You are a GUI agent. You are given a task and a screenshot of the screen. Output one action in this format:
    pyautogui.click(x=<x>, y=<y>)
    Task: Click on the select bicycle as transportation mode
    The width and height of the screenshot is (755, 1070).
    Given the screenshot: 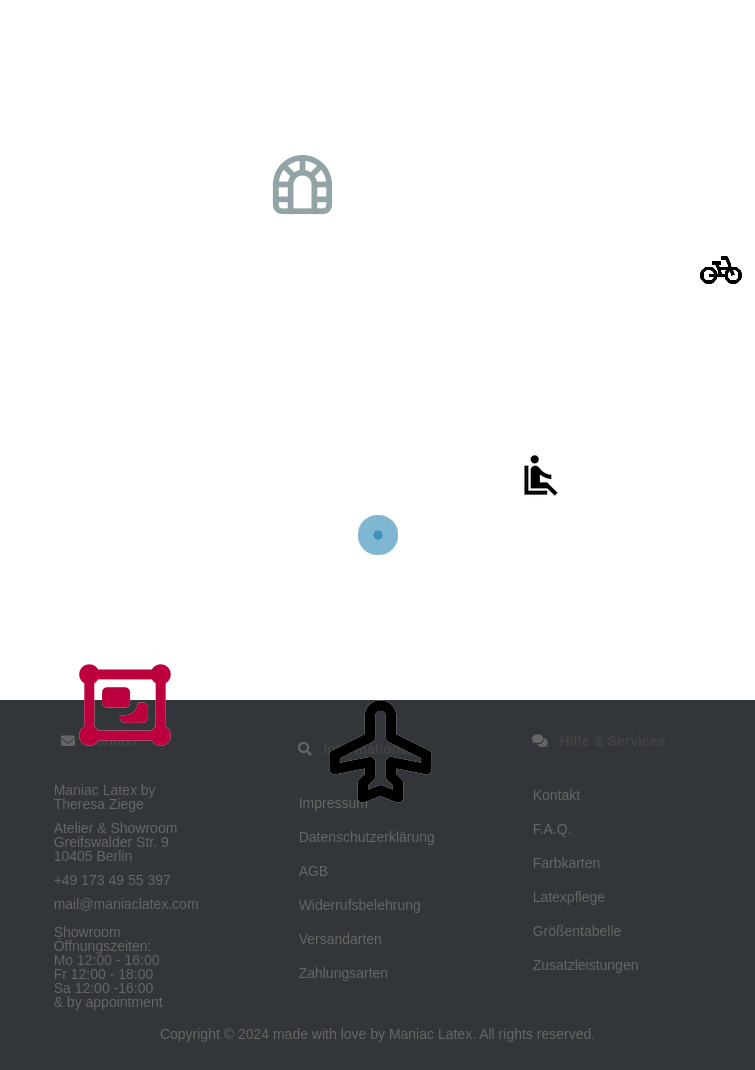 What is the action you would take?
    pyautogui.click(x=721, y=270)
    